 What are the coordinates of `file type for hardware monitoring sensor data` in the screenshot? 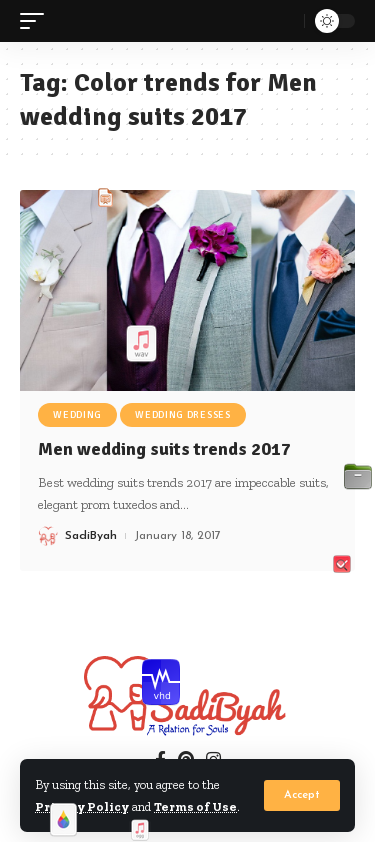 It's located at (63, 819).